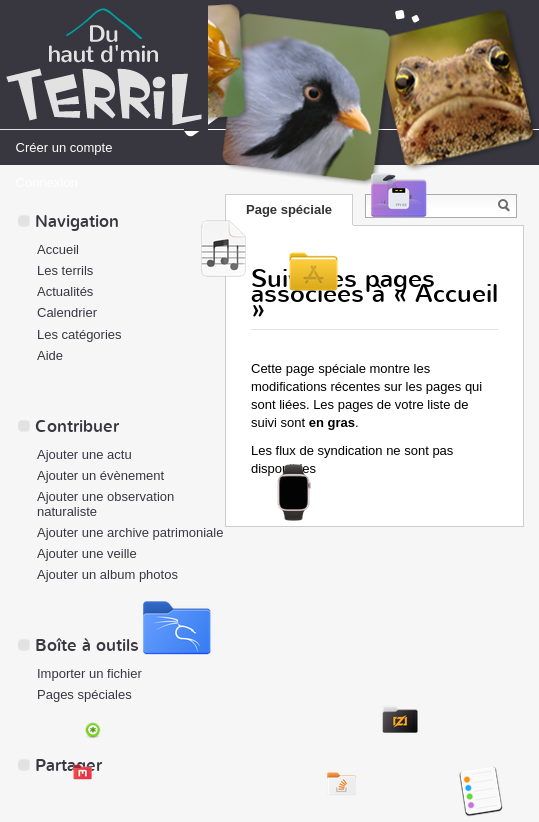 The image size is (539, 822). What do you see at coordinates (93, 730) in the screenshot?
I see `indicates a generic or unspecified item type` at bounding box center [93, 730].